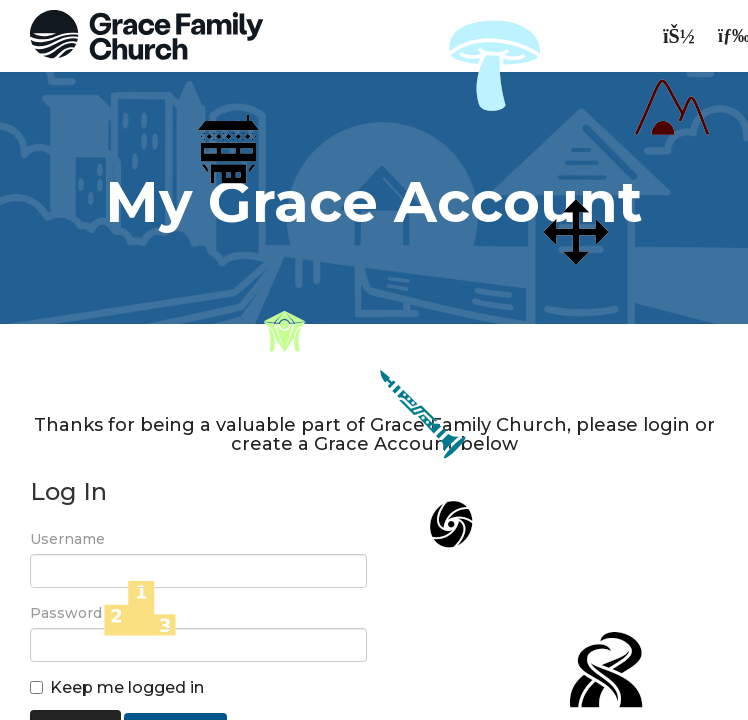 The image size is (748, 720). Describe the element at coordinates (284, 331) in the screenshot. I see `represents a gem, crystal, or precious resource in-game` at that location.